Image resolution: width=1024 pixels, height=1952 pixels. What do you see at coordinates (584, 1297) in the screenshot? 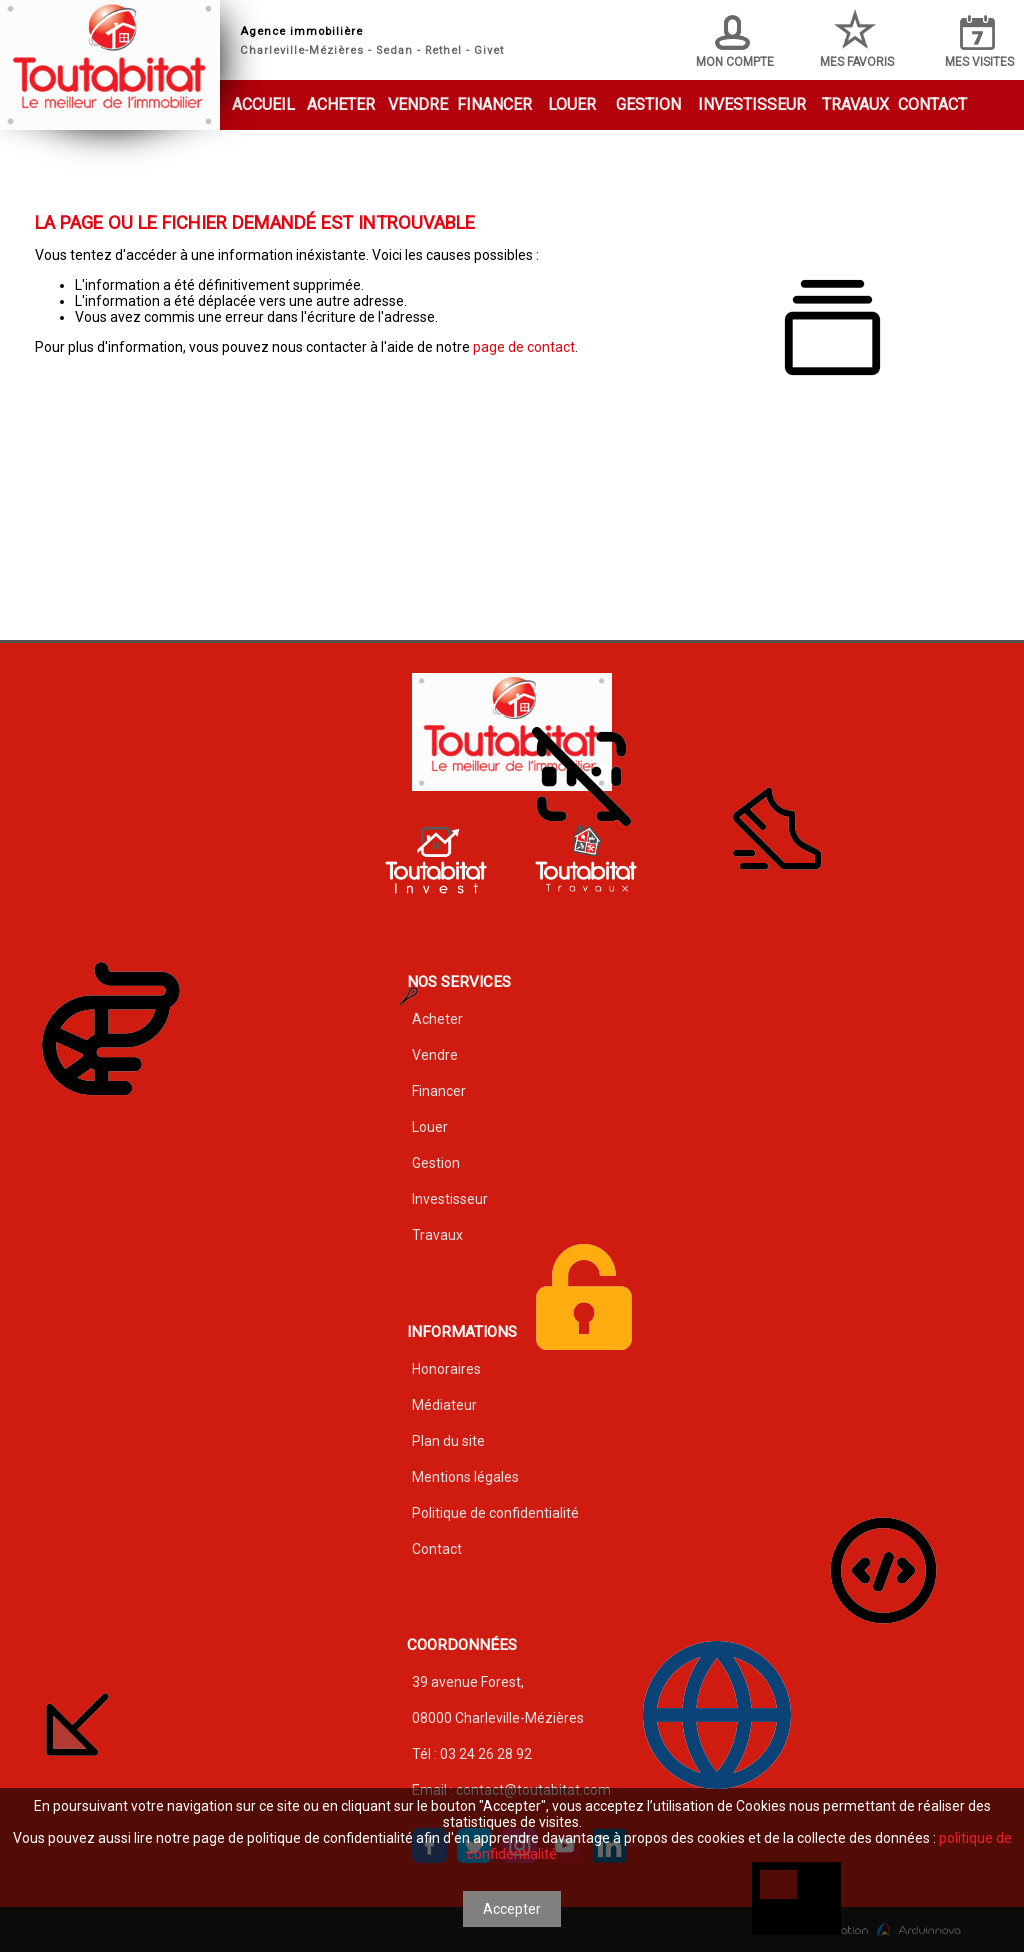
I see `unlock or access secured content` at bounding box center [584, 1297].